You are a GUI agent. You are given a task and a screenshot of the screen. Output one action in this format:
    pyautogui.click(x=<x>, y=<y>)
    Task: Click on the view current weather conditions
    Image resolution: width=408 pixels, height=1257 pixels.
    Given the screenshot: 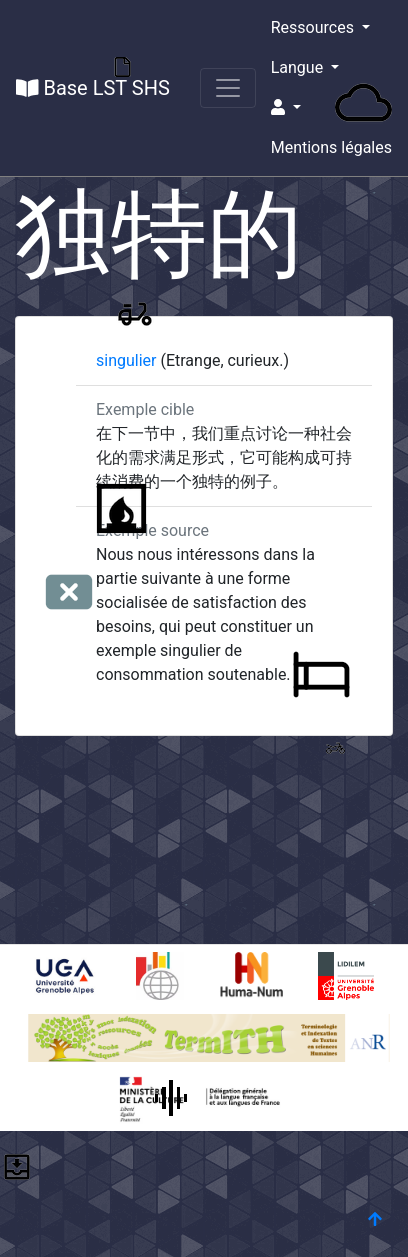 What is the action you would take?
    pyautogui.click(x=363, y=102)
    